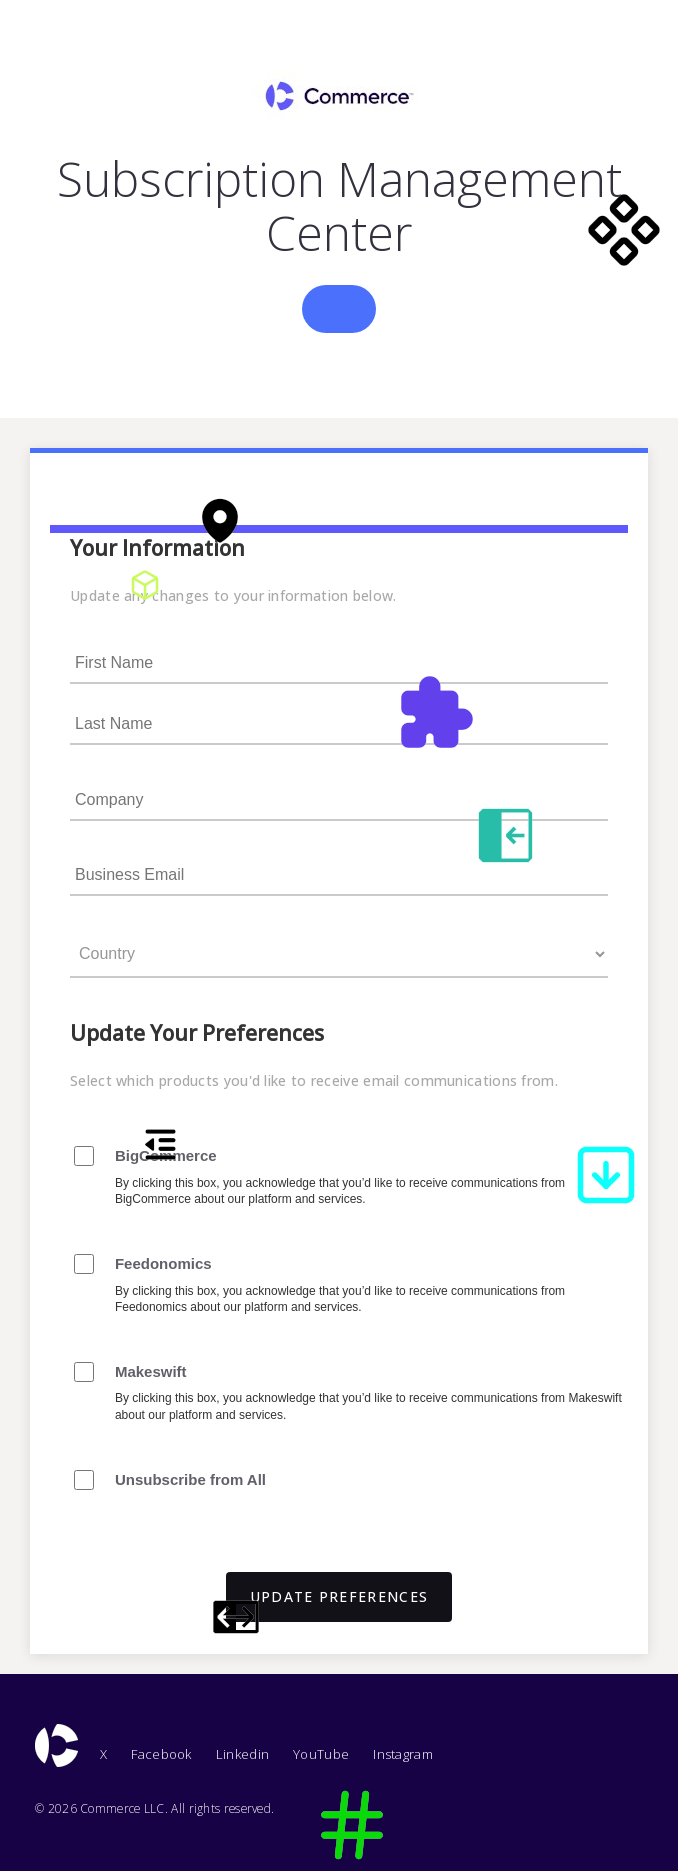 The width and height of the screenshot is (678, 1871). Describe the element at coordinates (437, 712) in the screenshot. I see `access plugins or extensions` at that location.